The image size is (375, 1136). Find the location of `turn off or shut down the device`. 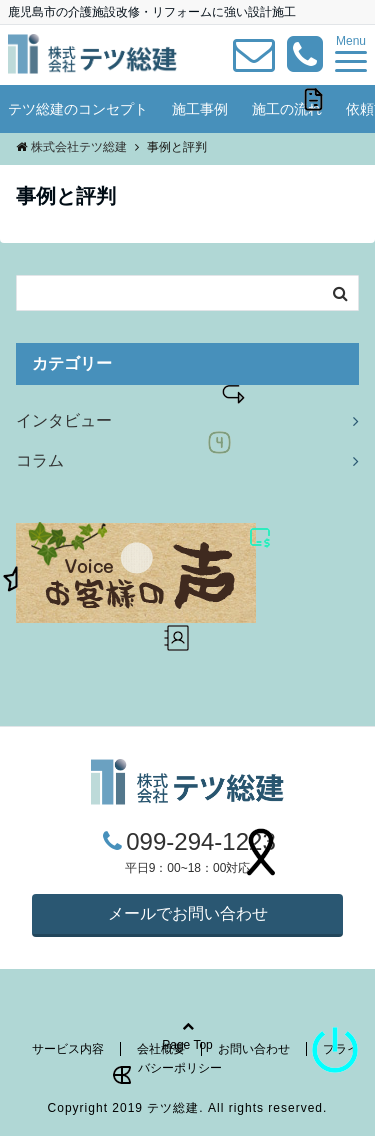

turn off or shut down the device is located at coordinates (335, 1050).